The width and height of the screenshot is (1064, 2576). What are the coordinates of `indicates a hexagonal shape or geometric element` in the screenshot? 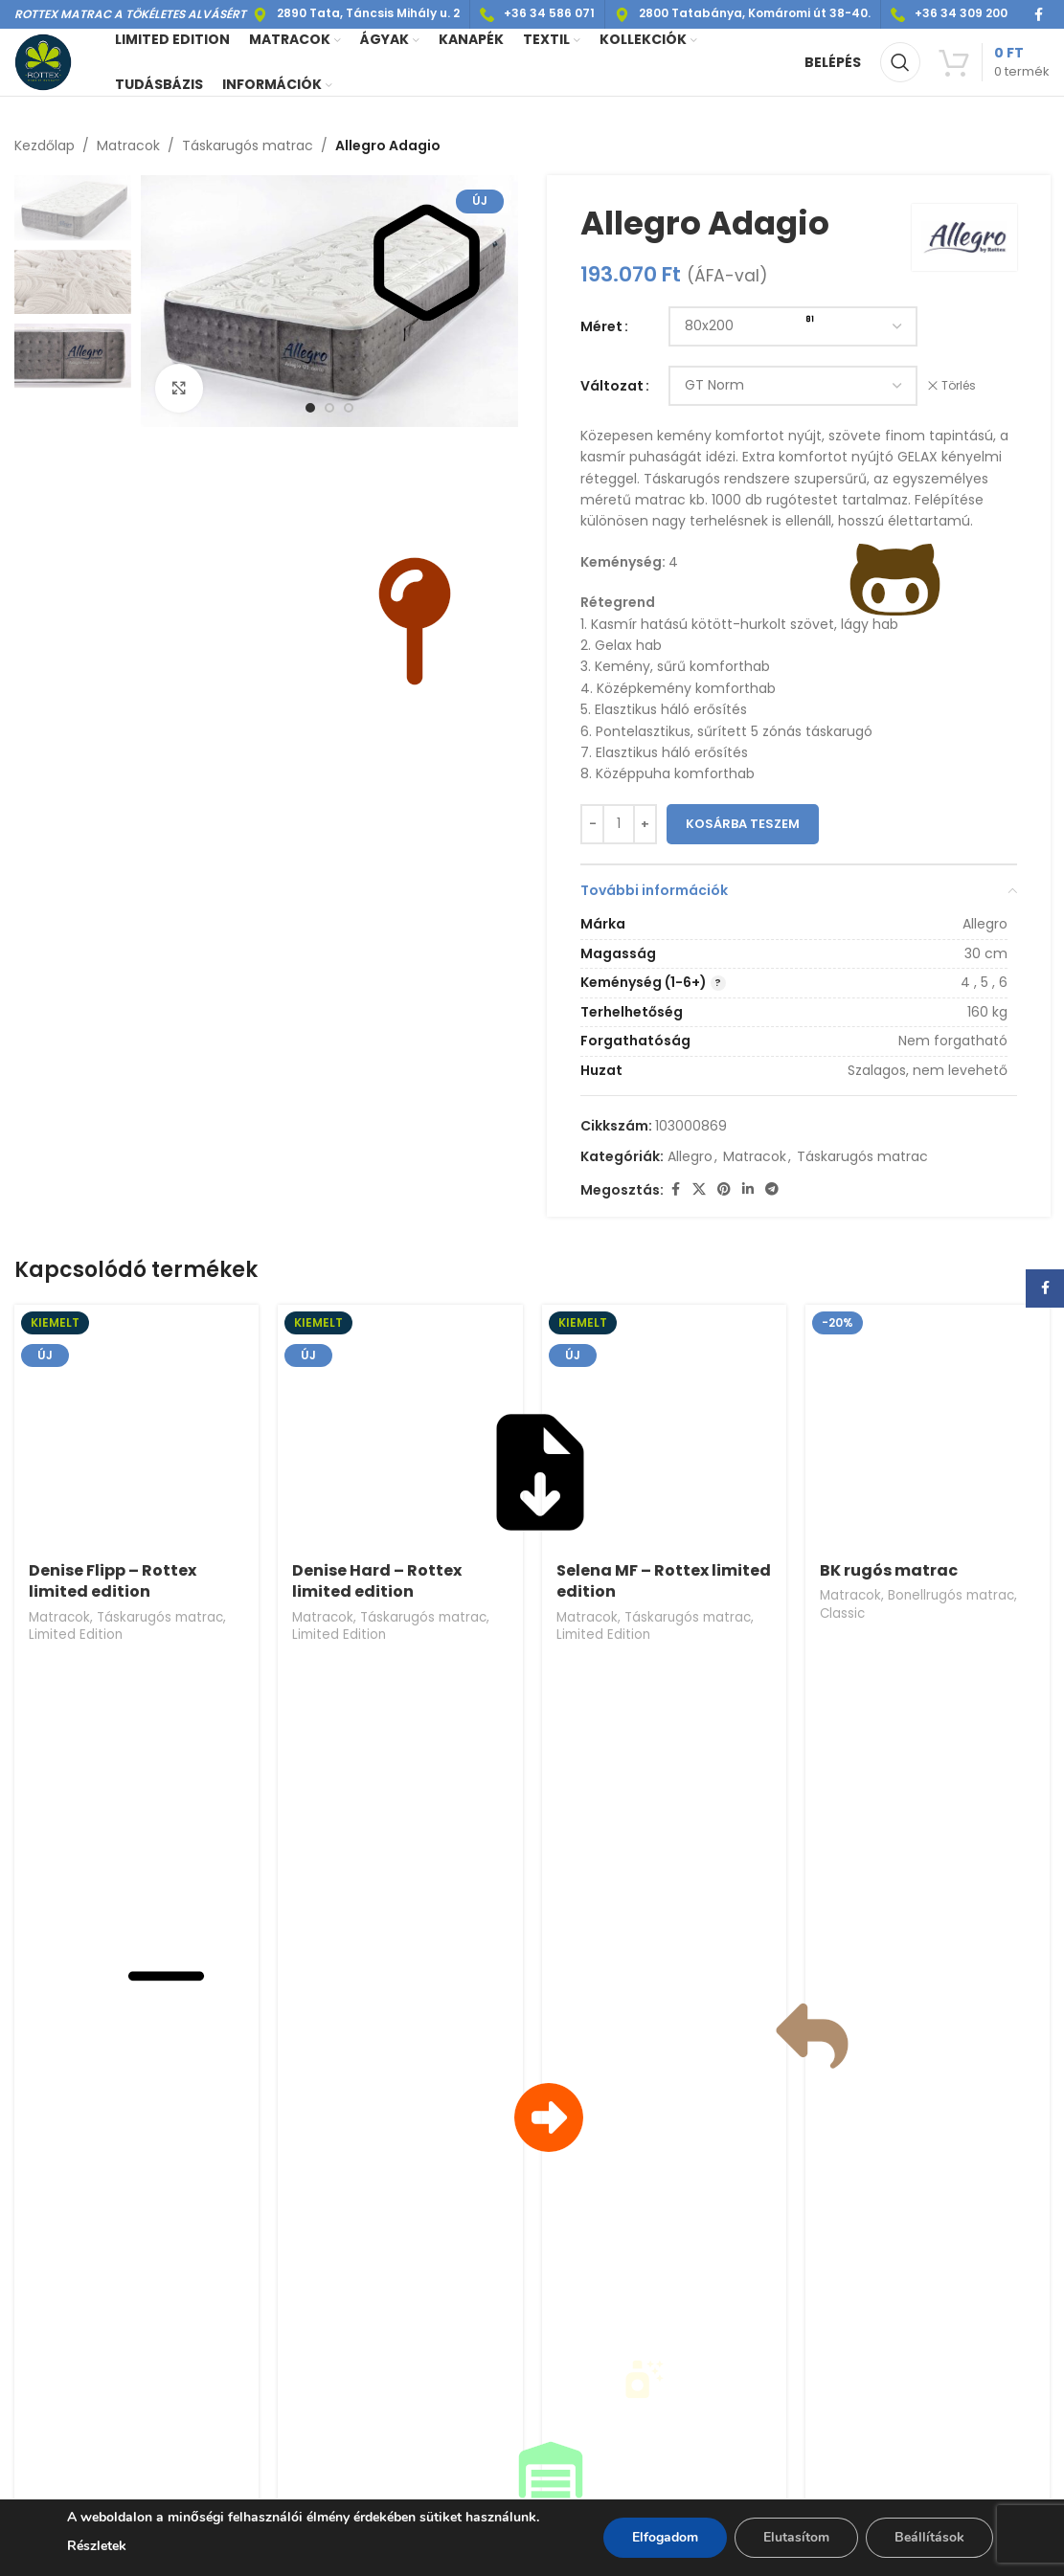 It's located at (426, 262).